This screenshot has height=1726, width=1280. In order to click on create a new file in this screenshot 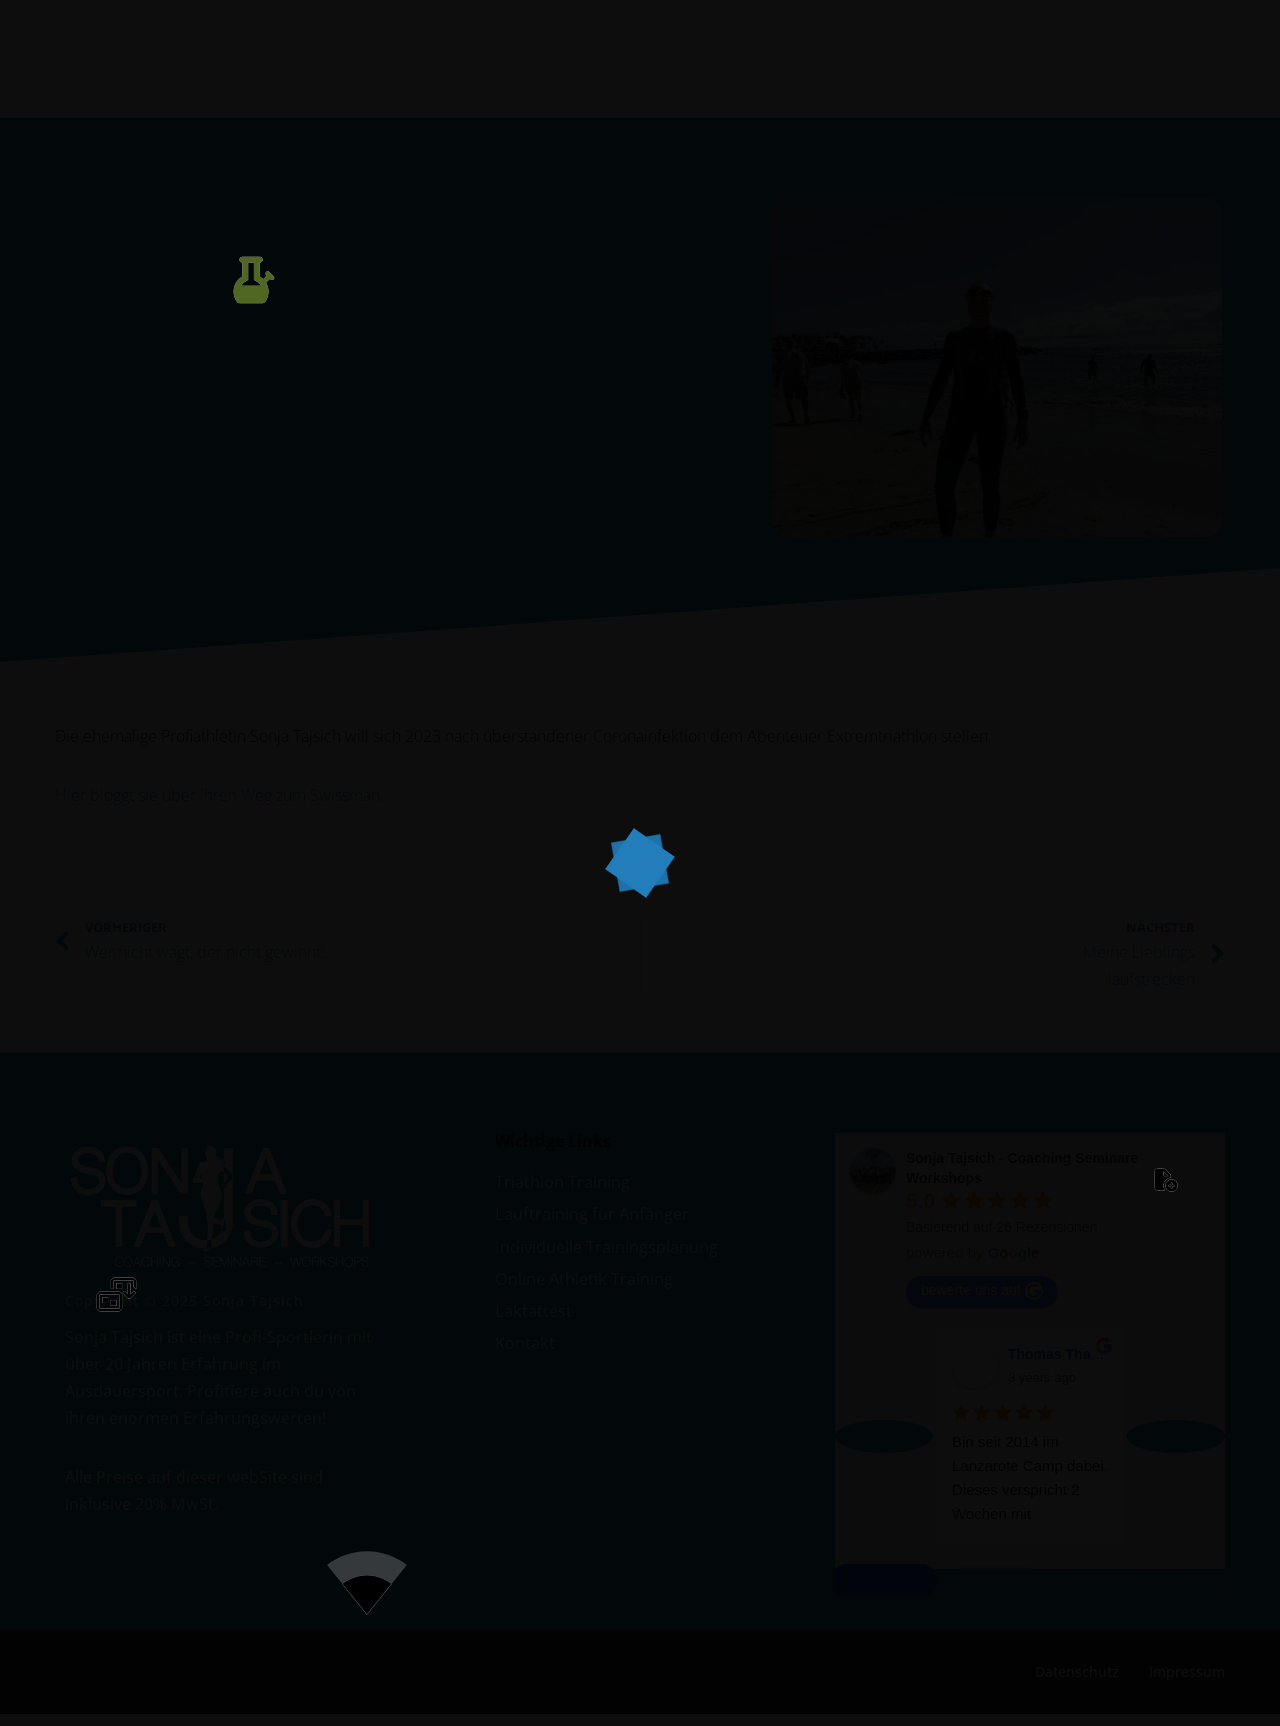, I will do `click(1165, 1179)`.